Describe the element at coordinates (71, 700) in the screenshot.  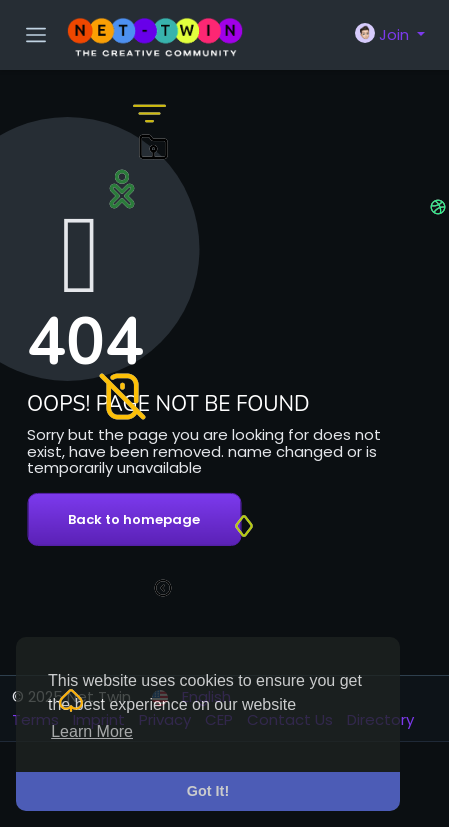
I see `spade suit symbol for card games` at that location.